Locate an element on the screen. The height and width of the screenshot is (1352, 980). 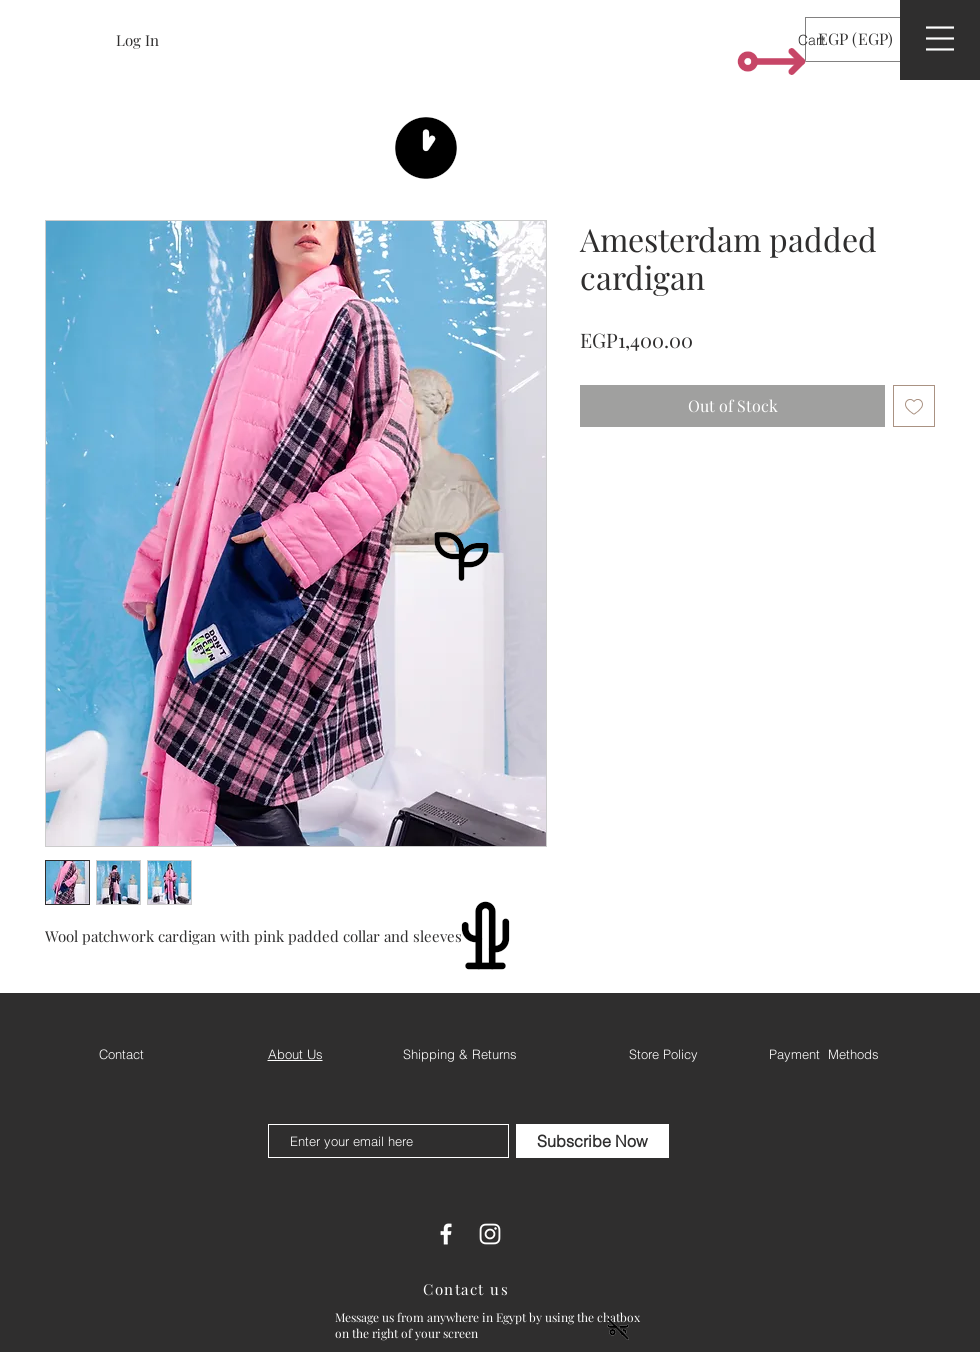
indicates the current time is 1 o'clock is located at coordinates (426, 148).